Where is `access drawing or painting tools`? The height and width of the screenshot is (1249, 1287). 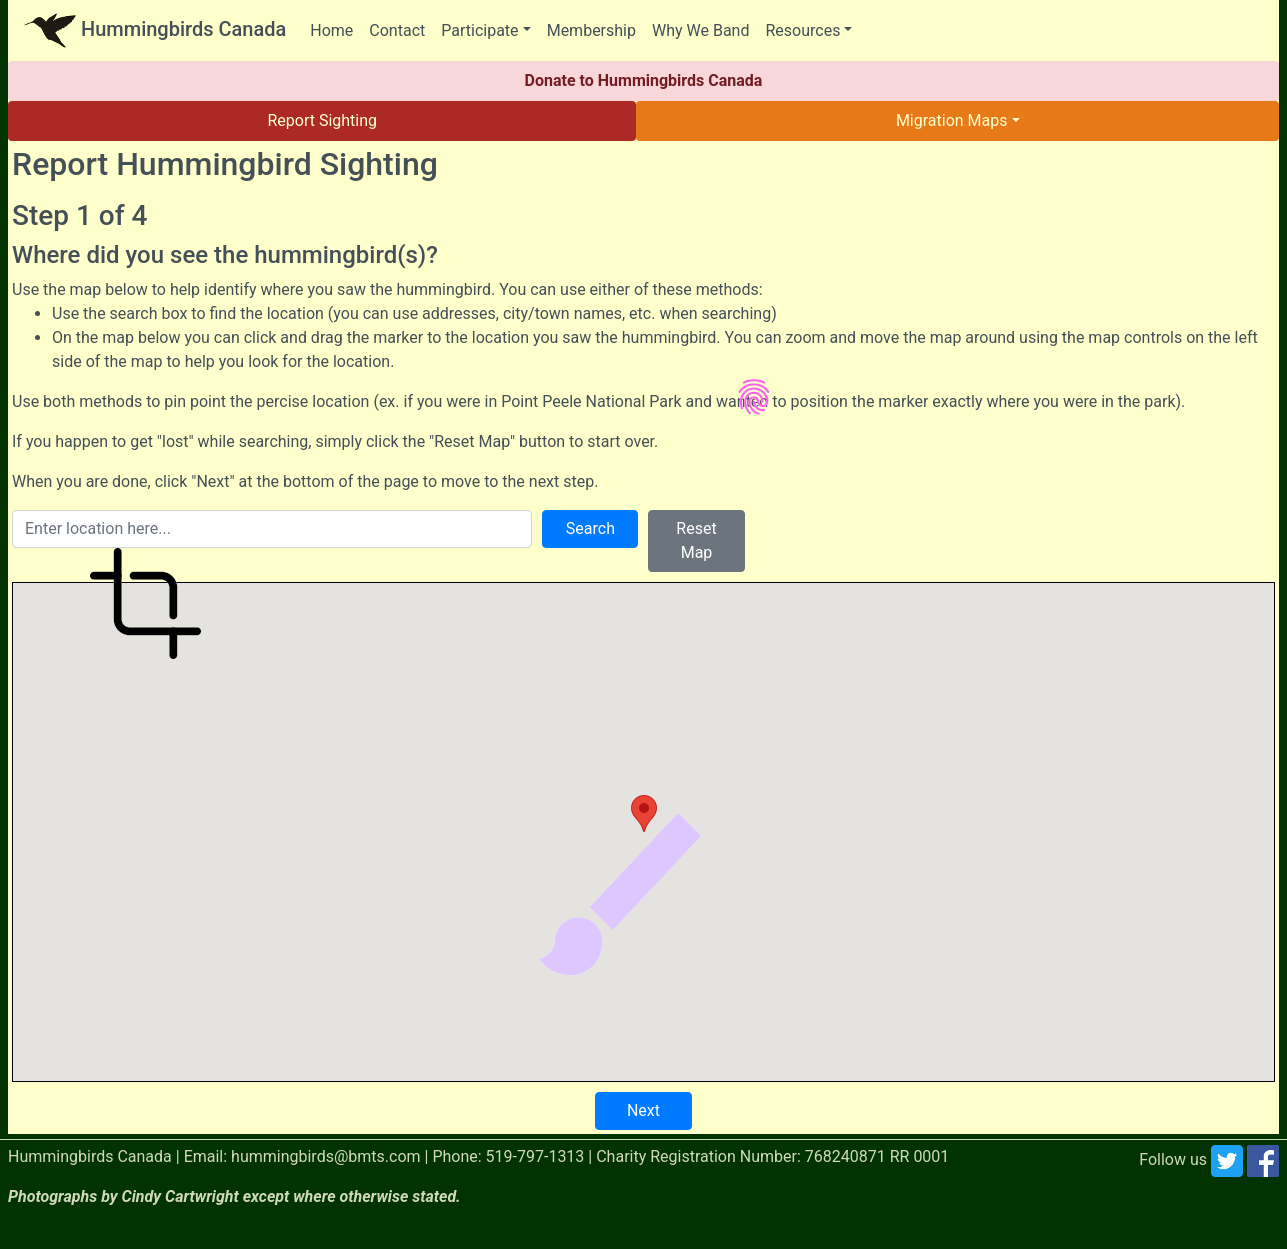
access drawing or painting tools is located at coordinates (620, 894).